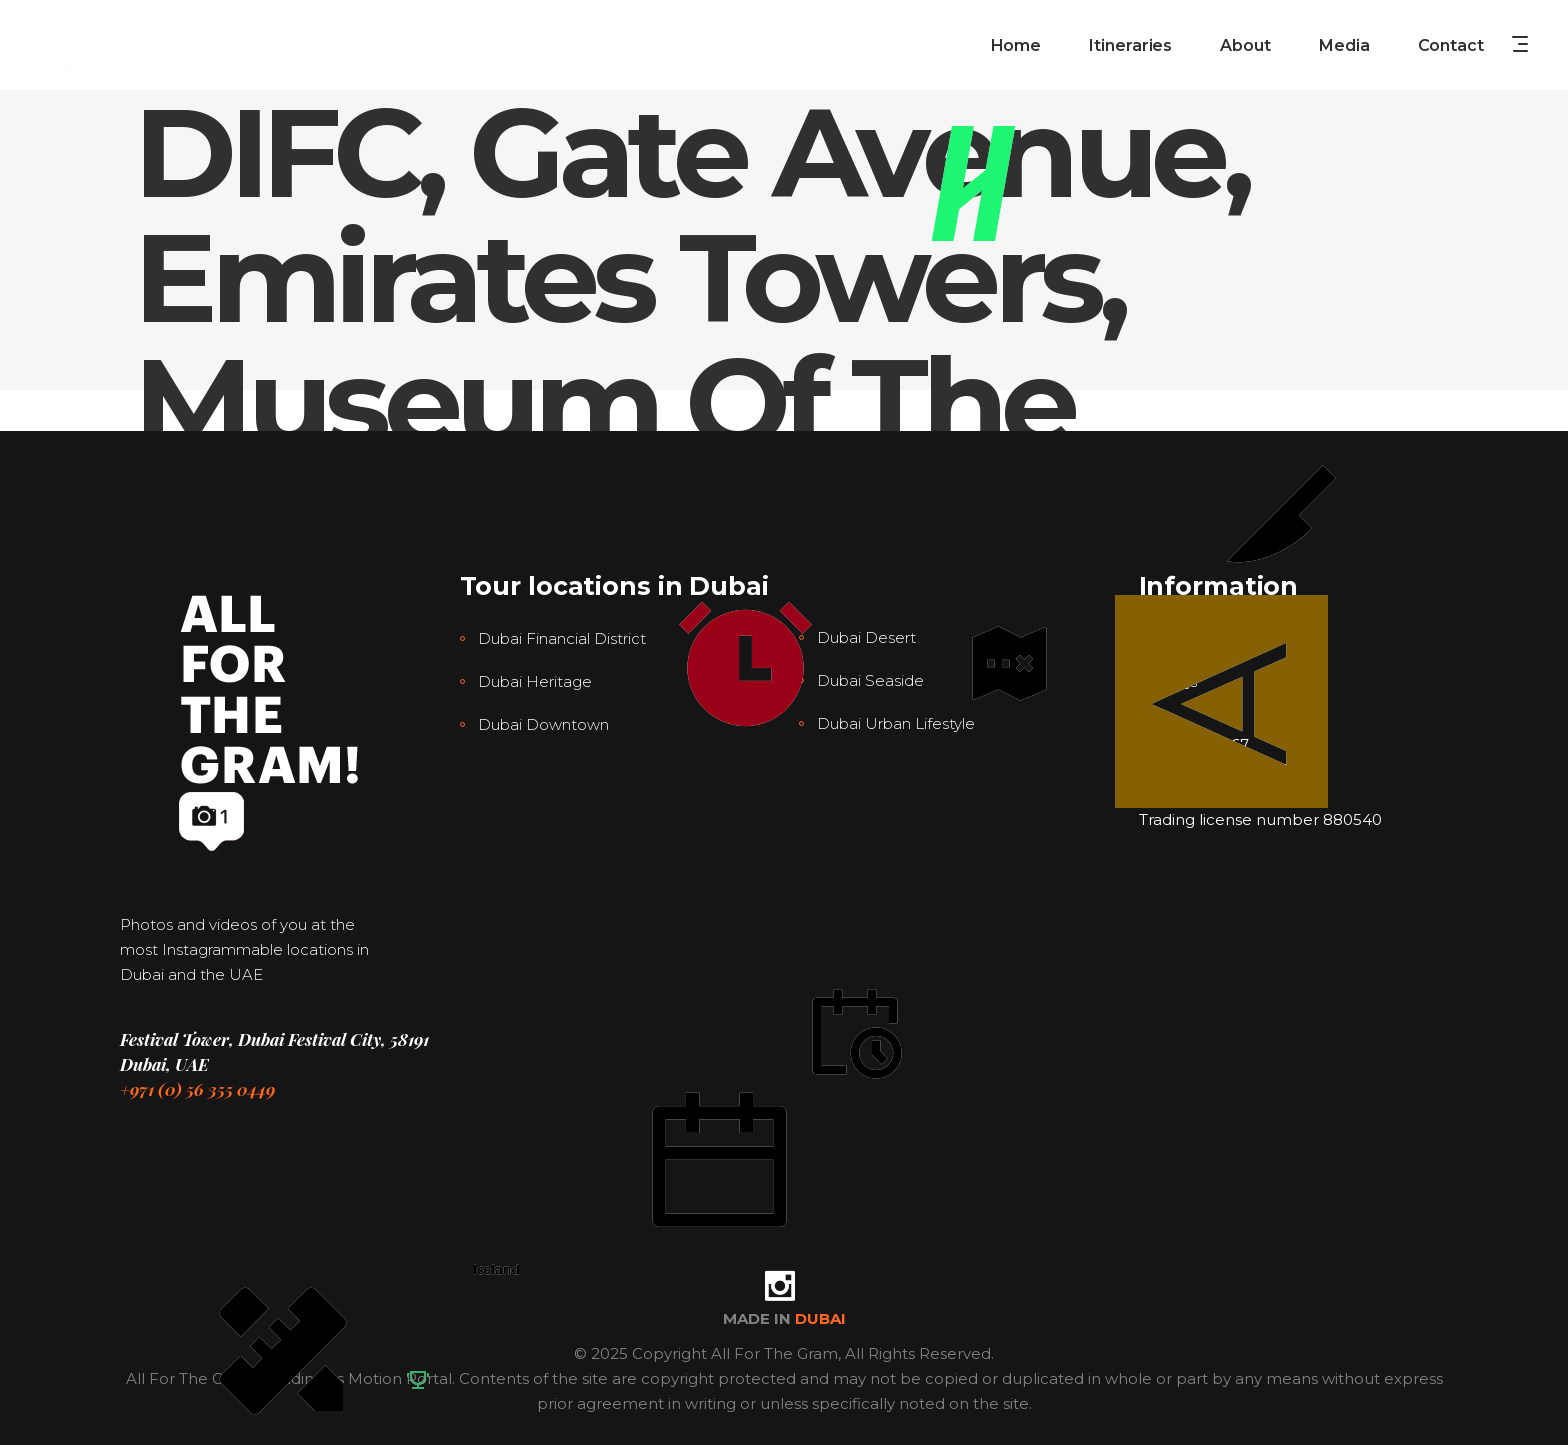 This screenshot has height=1445, width=1568. Describe the element at coordinates (283, 1351) in the screenshot. I see `access design tools` at that location.